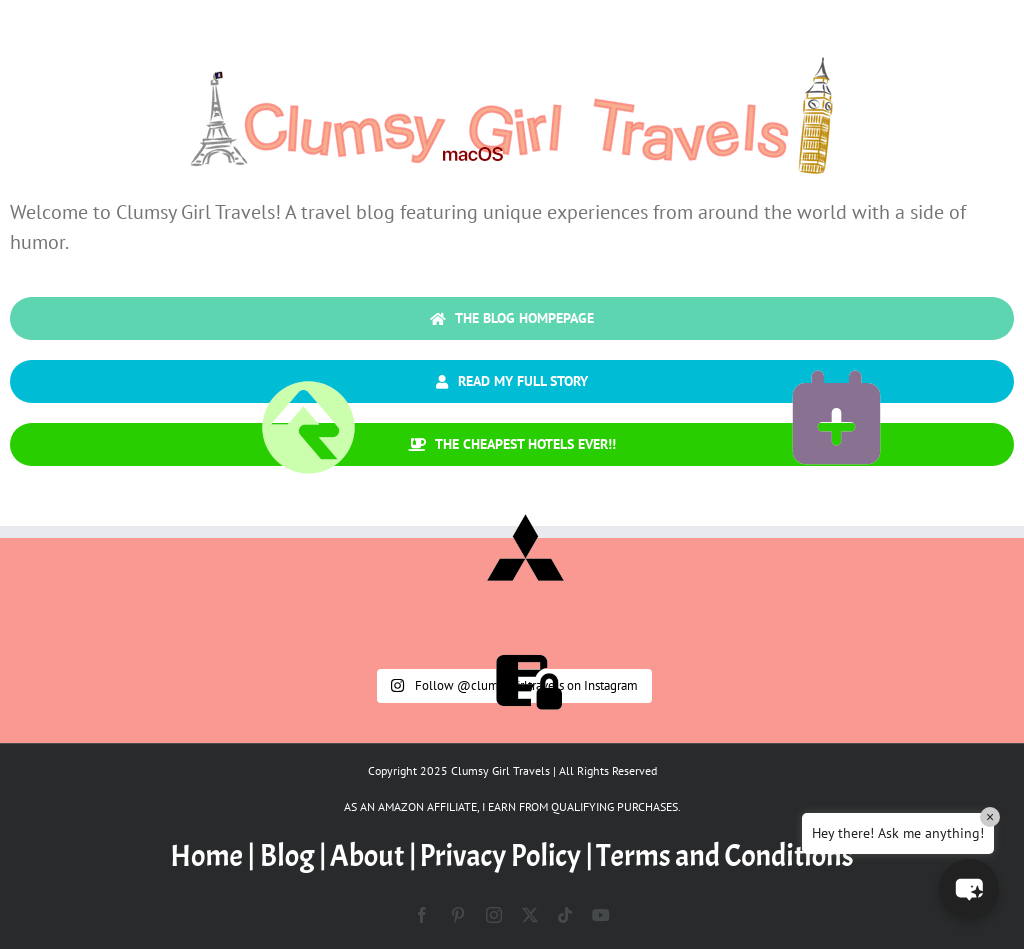 This screenshot has width=1024, height=949. I want to click on add a new event to your calendar, so click(836, 420).